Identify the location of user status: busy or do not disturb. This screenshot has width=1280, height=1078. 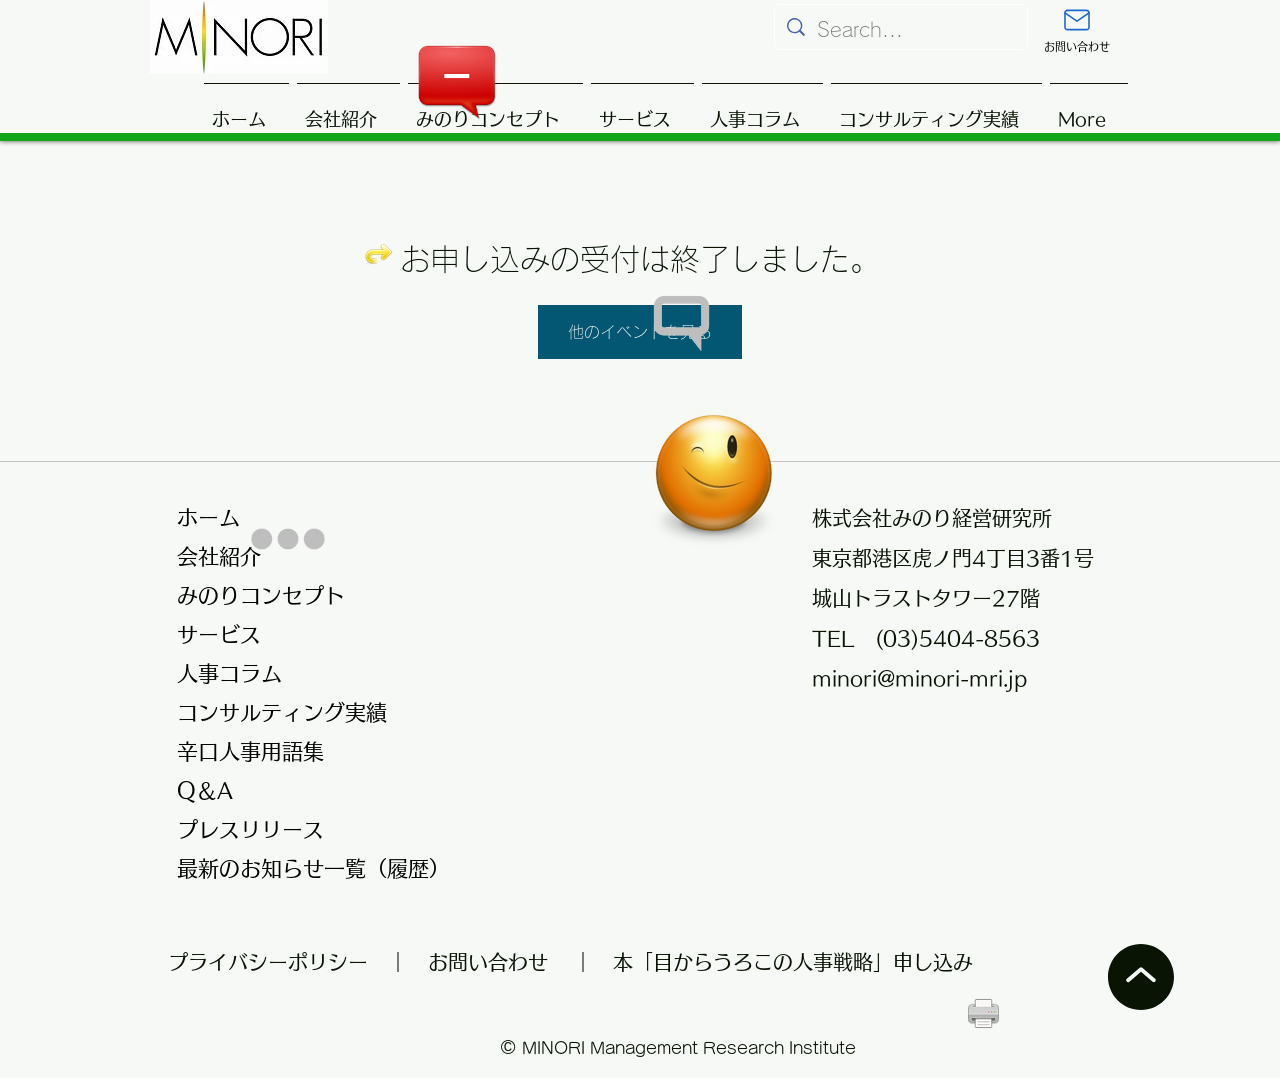
(457, 81).